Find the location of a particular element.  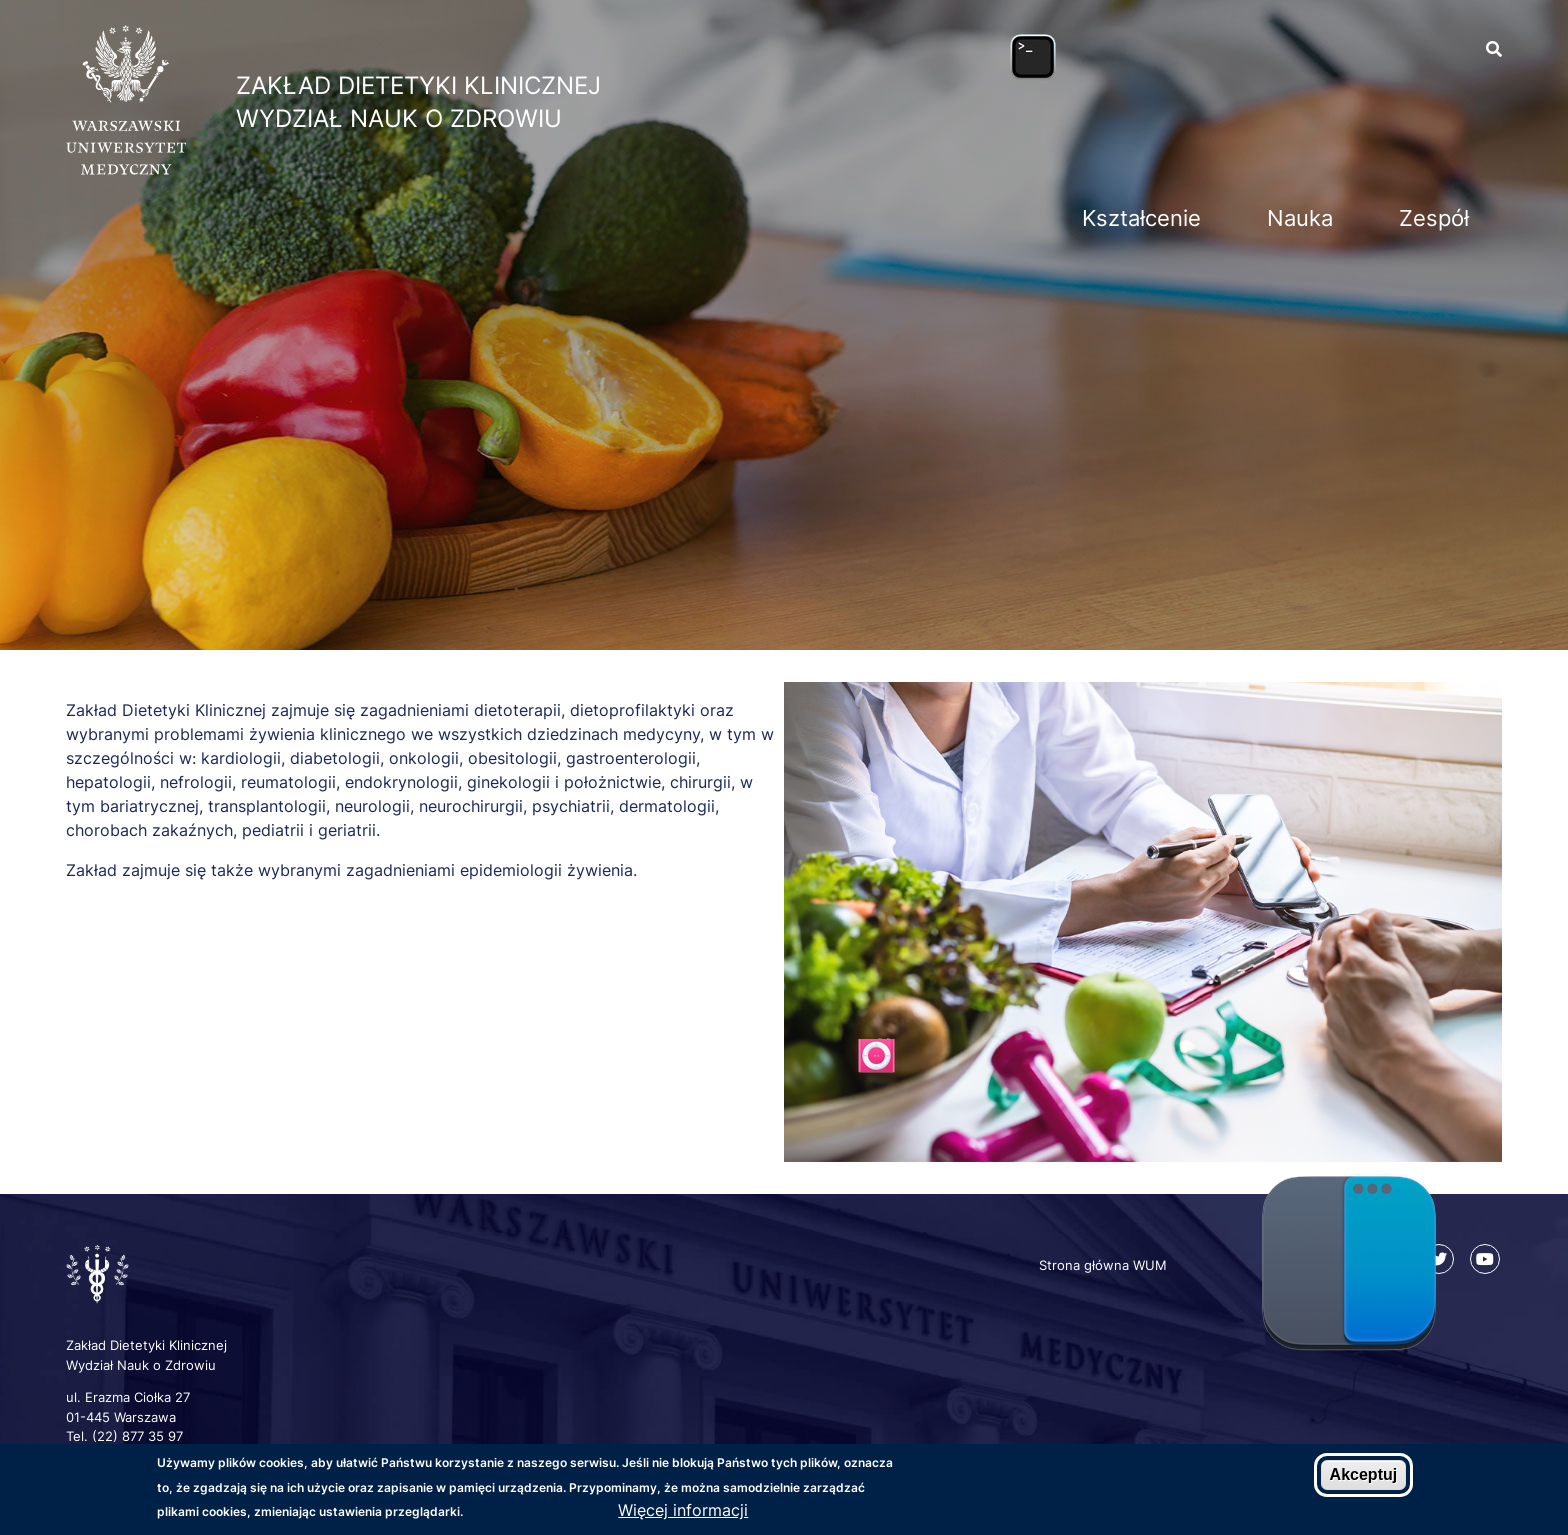

iPod shuffle device connected is located at coordinates (876, 1055).